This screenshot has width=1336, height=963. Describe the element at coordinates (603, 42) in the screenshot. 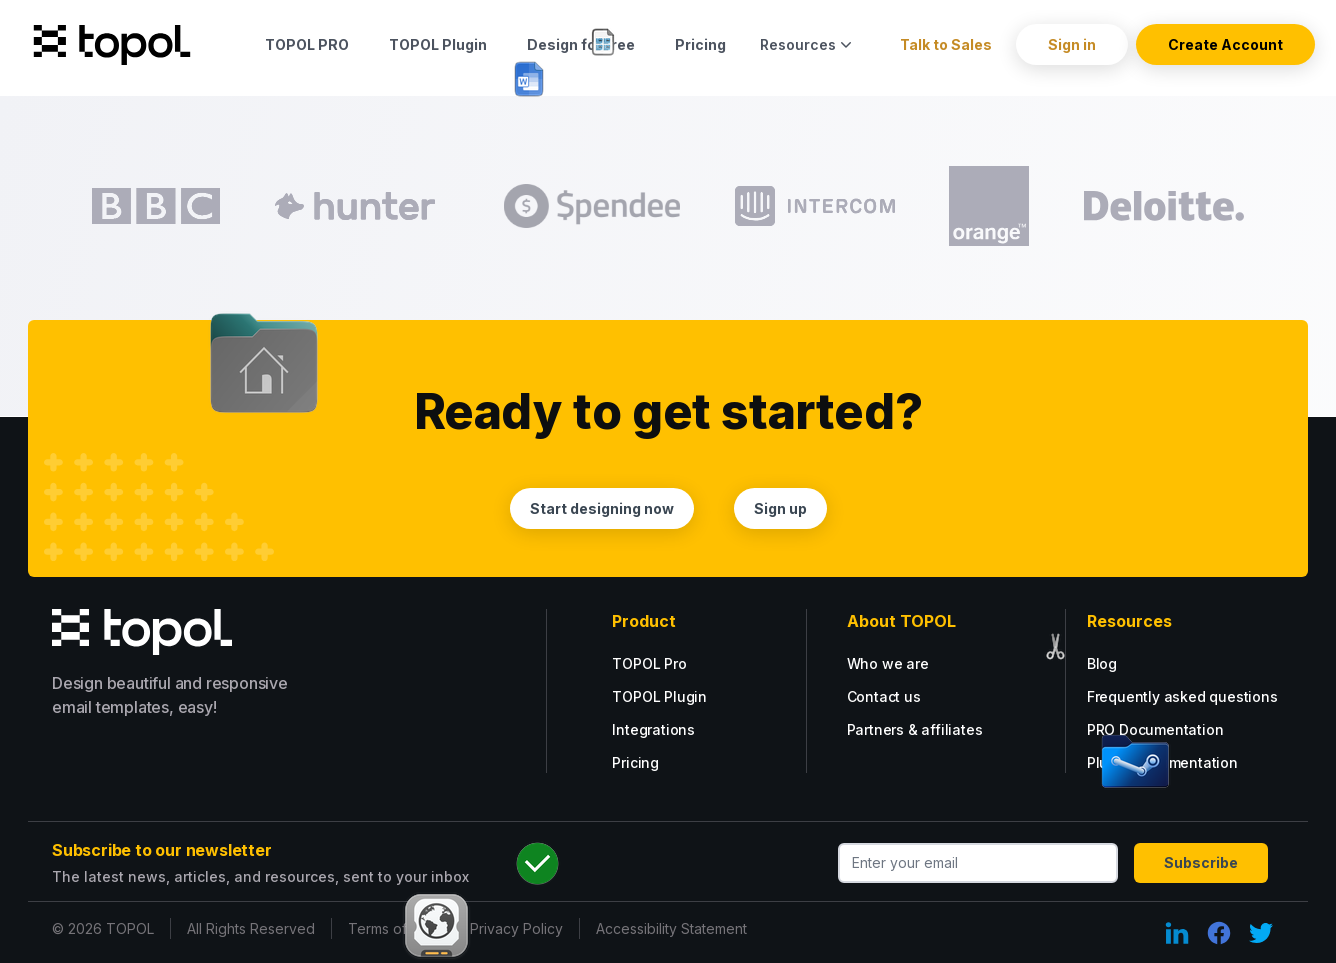

I see `libreoffice master document file type` at that location.